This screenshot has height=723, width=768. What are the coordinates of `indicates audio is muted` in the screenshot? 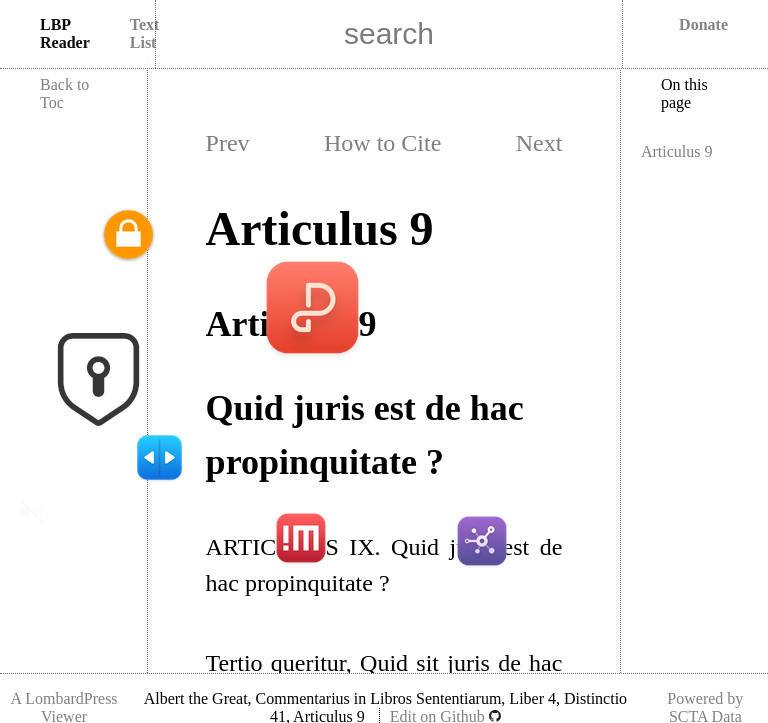 It's located at (31, 511).